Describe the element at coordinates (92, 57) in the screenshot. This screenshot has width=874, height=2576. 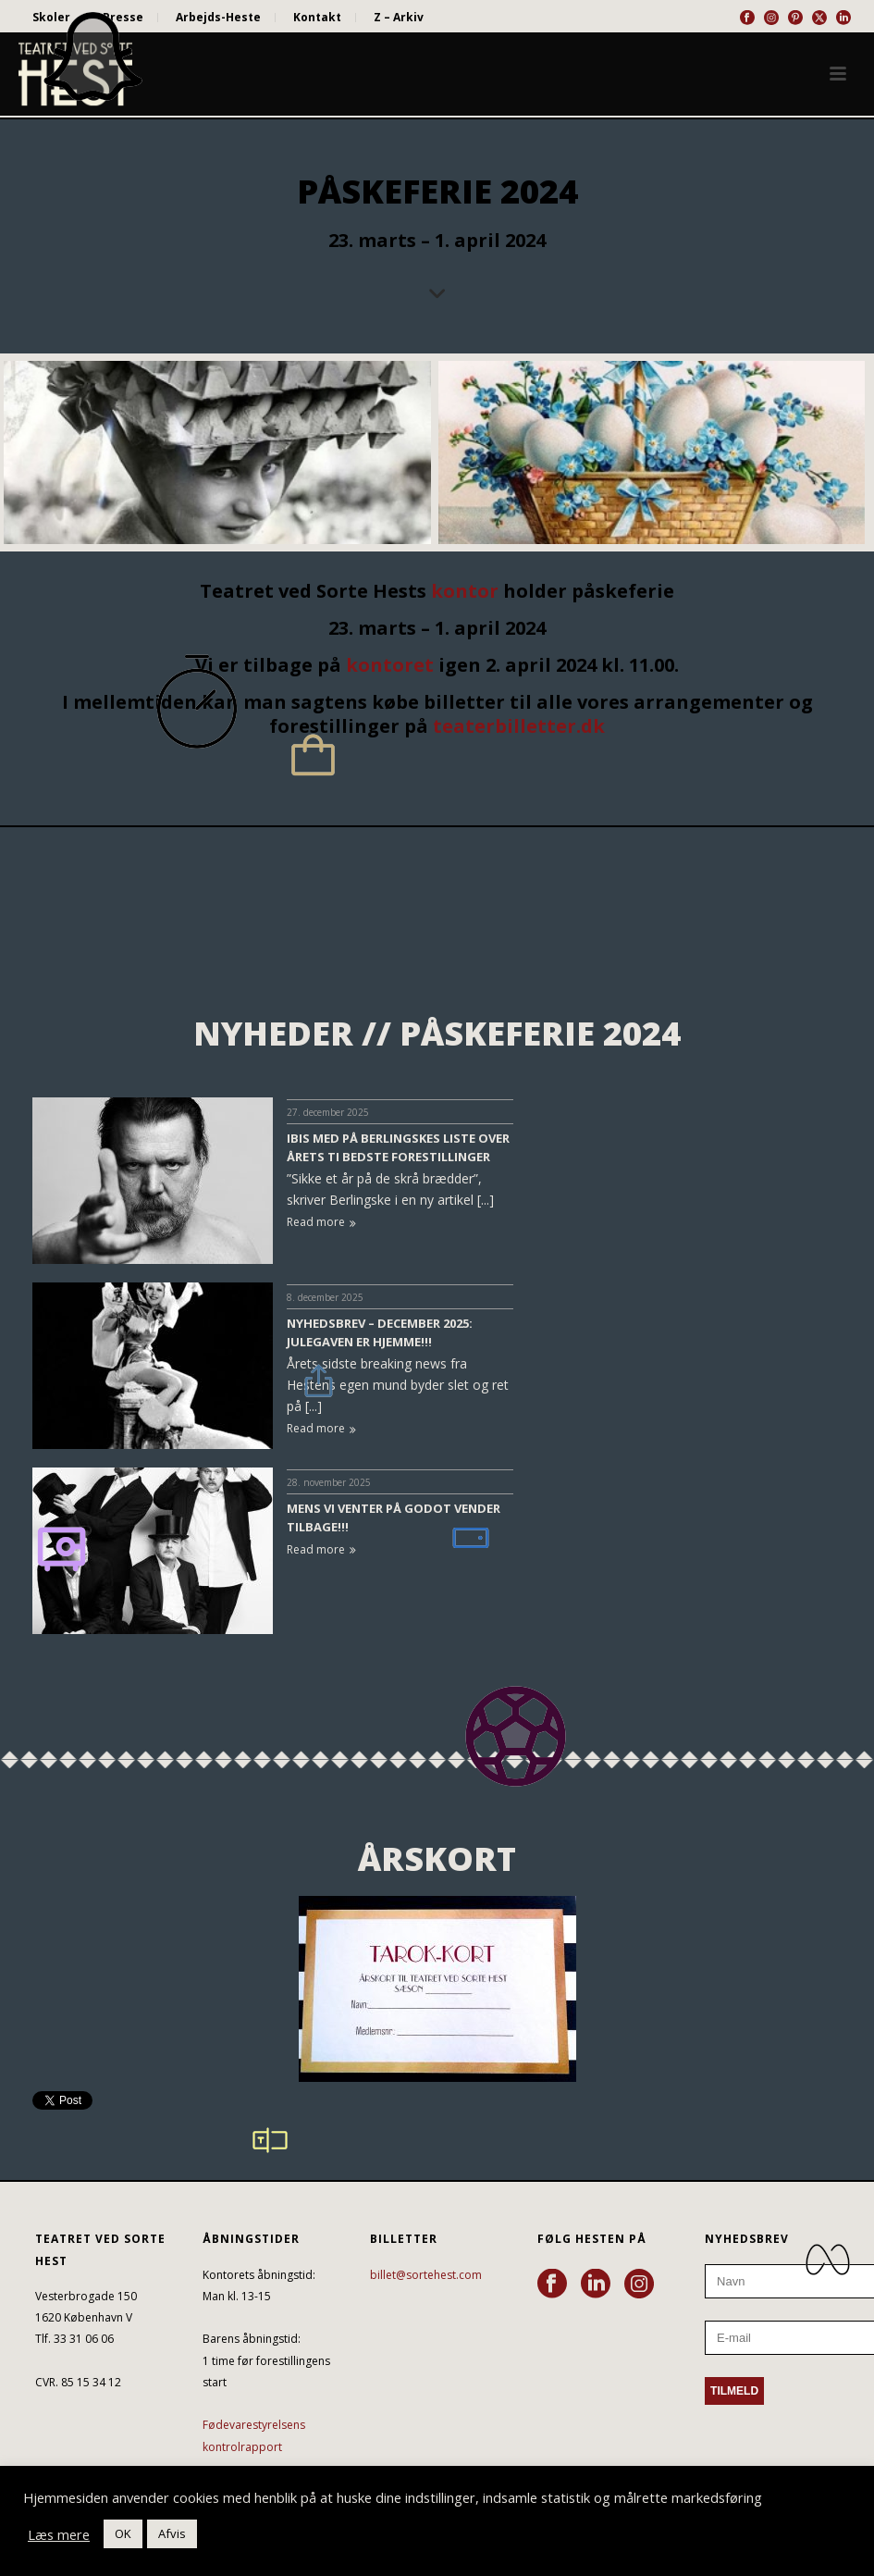
I see `open snapchat app` at that location.